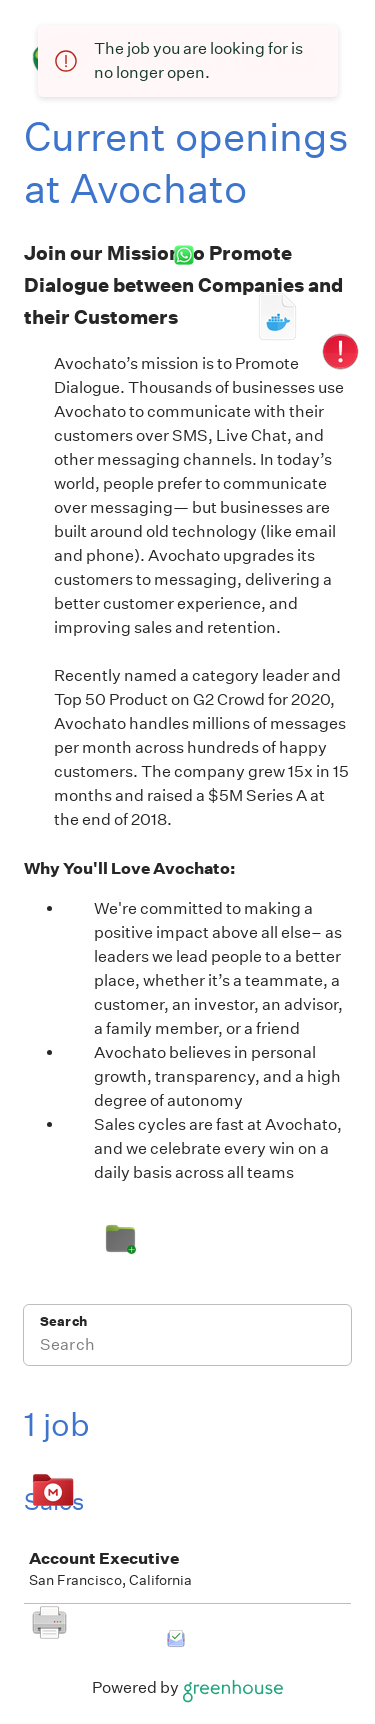 Image resolution: width=375 pixels, height=1724 pixels. I want to click on access printer settings and devices, so click(49, 1622).